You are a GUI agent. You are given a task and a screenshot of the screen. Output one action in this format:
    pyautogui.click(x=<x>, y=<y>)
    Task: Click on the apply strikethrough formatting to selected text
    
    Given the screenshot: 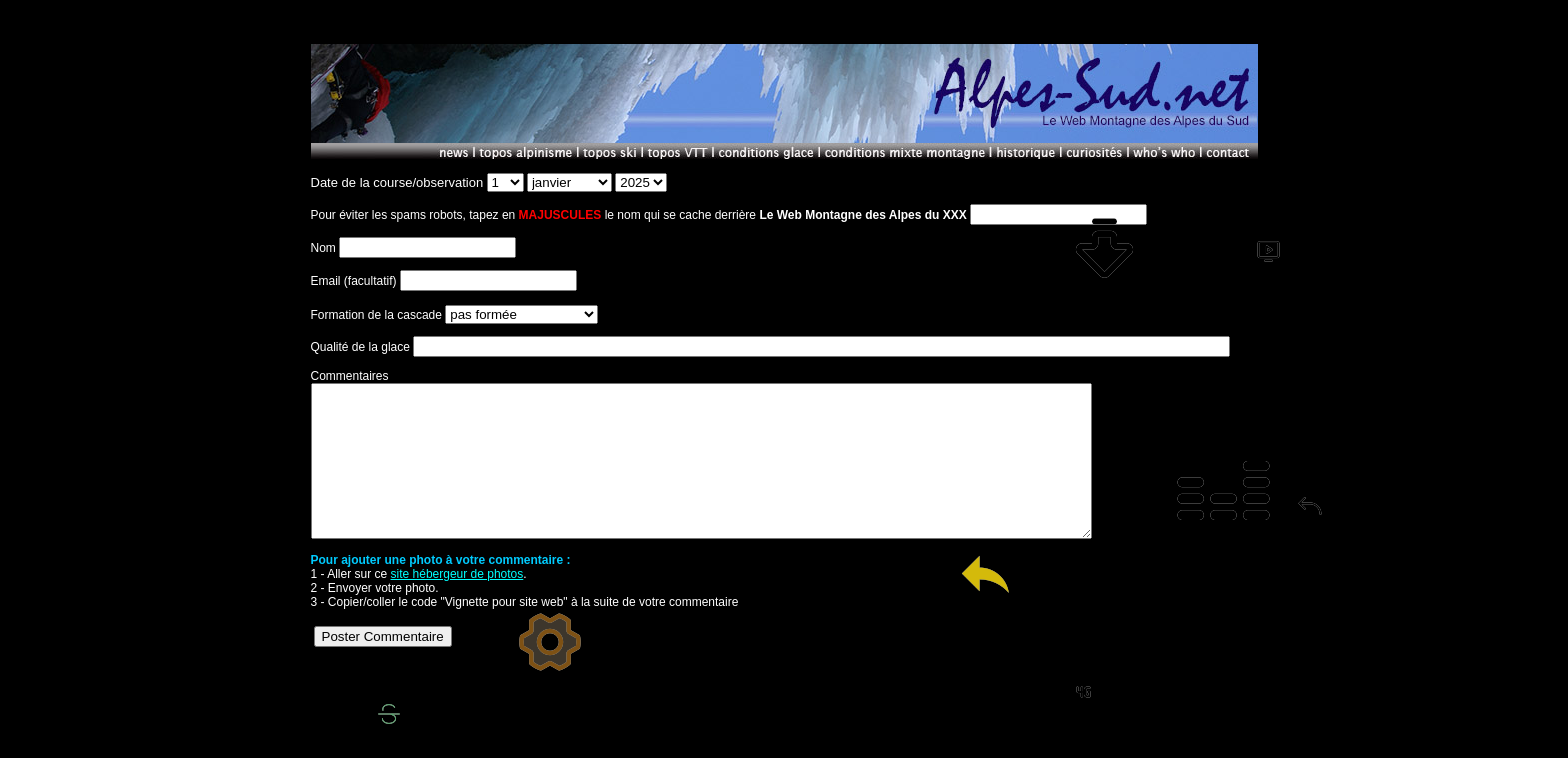 What is the action you would take?
    pyautogui.click(x=389, y=714)
    